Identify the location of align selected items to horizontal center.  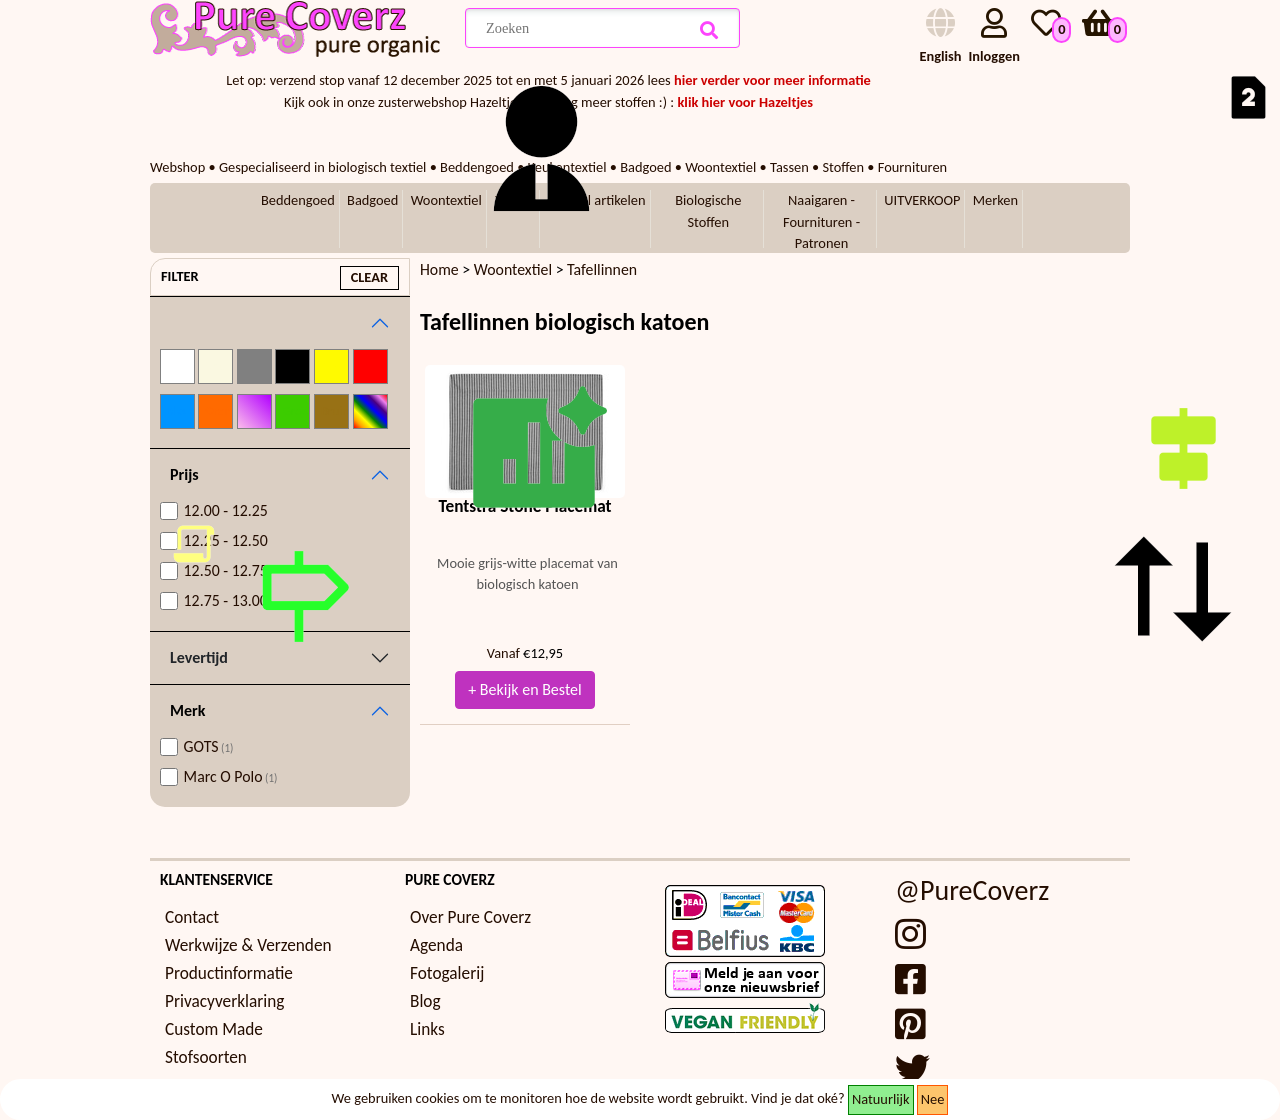
(1183, 448).